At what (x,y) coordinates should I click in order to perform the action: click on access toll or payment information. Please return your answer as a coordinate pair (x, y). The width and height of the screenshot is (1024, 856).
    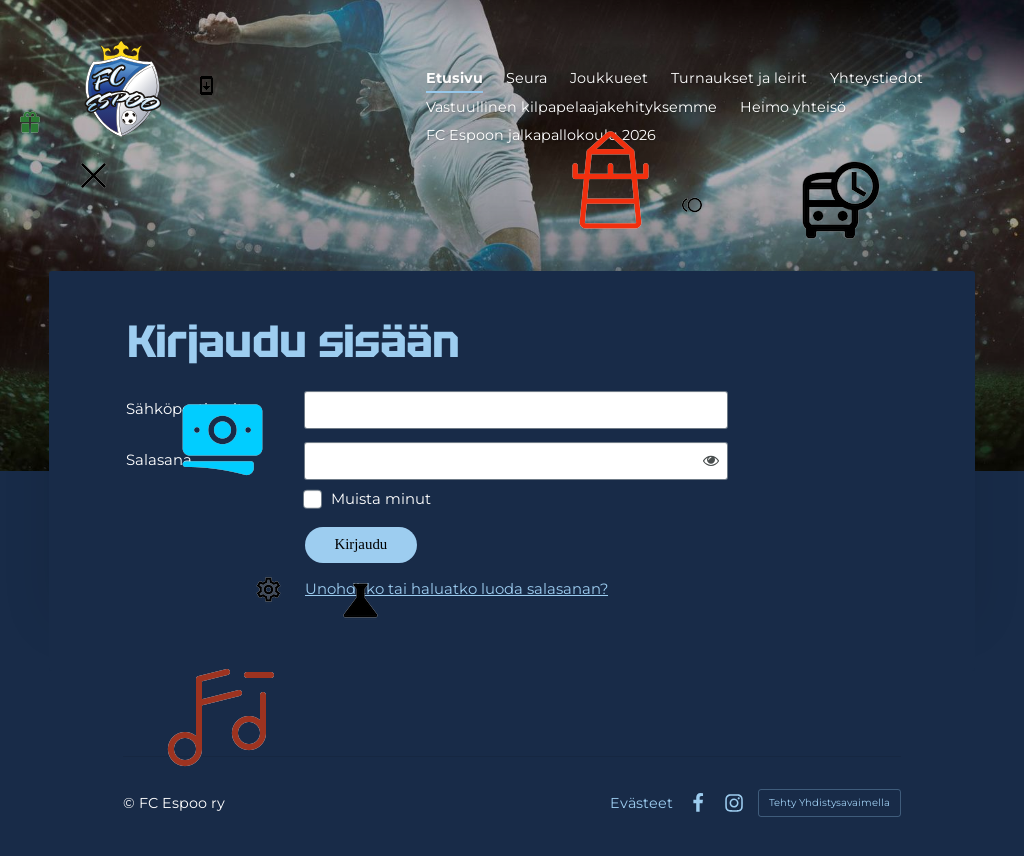
    Looking at the image, I should click on (692, 205).